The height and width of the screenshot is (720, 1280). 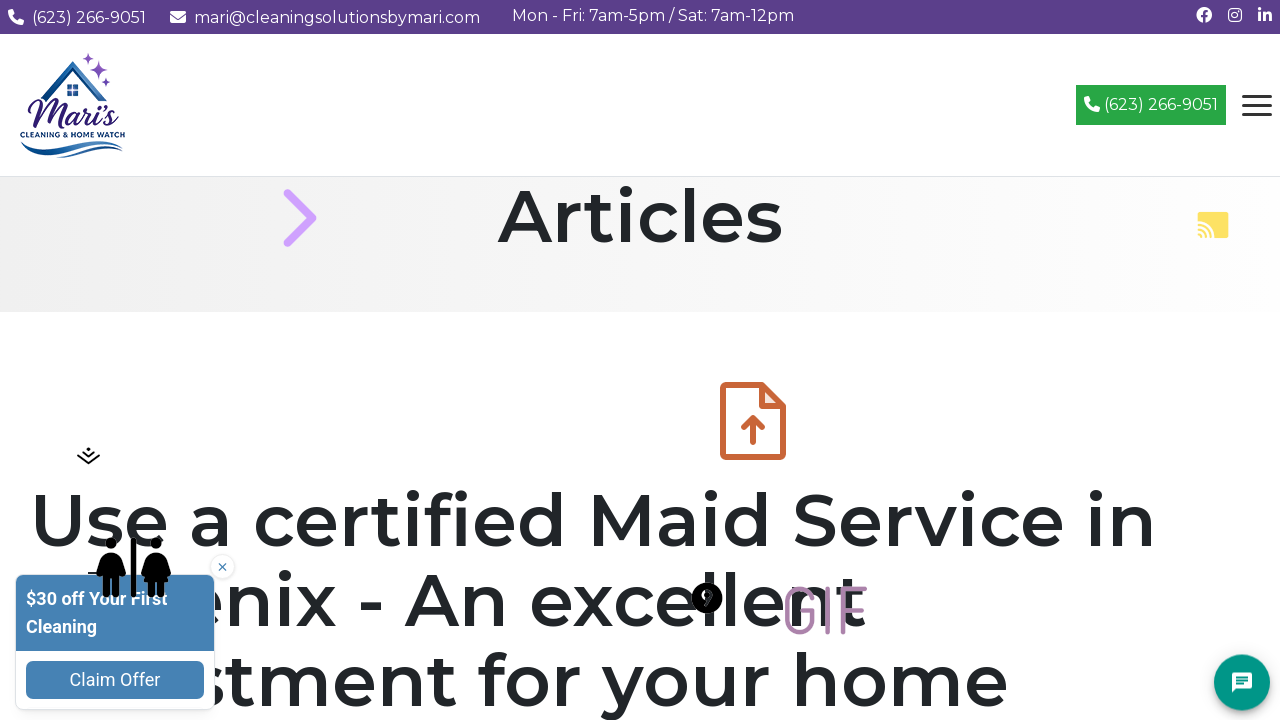 I want to click on cast your screen to another device, so click(x=1213, y=225).